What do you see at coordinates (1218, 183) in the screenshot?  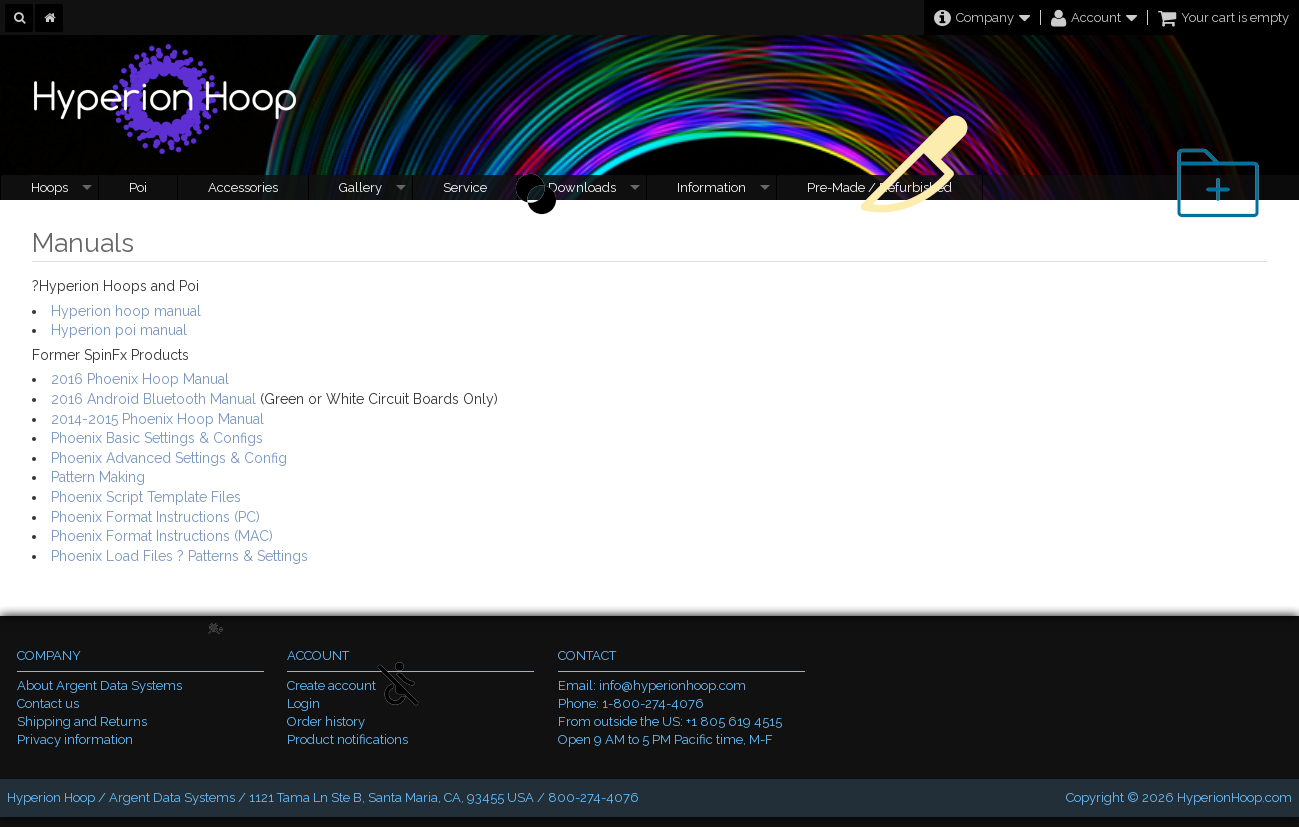 I see `create a new folder` at bounding box center [1218, 183].